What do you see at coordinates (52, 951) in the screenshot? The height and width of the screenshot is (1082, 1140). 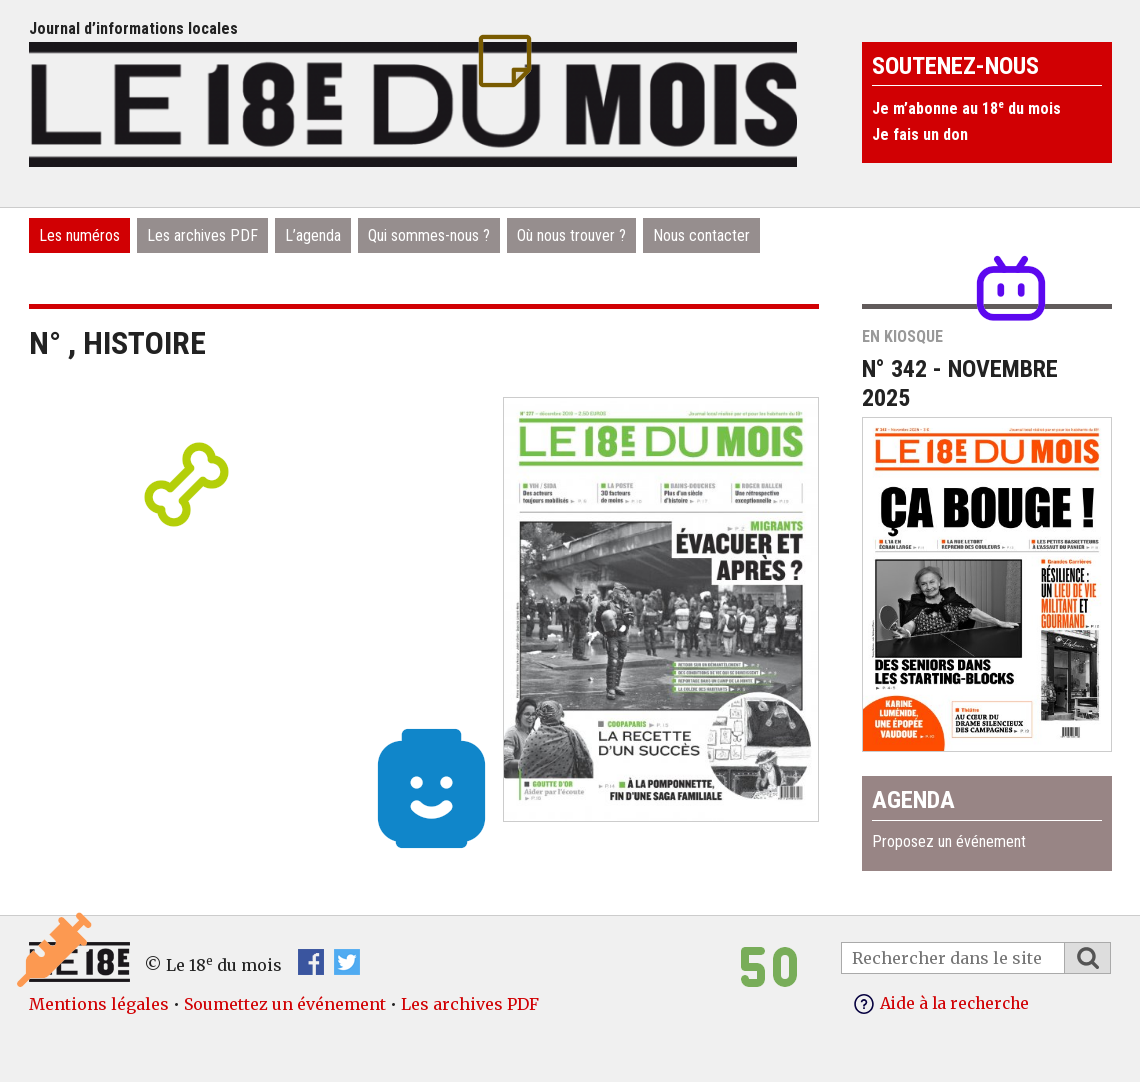 I see `access medical or health-related features` at bounding box center [52, 951].